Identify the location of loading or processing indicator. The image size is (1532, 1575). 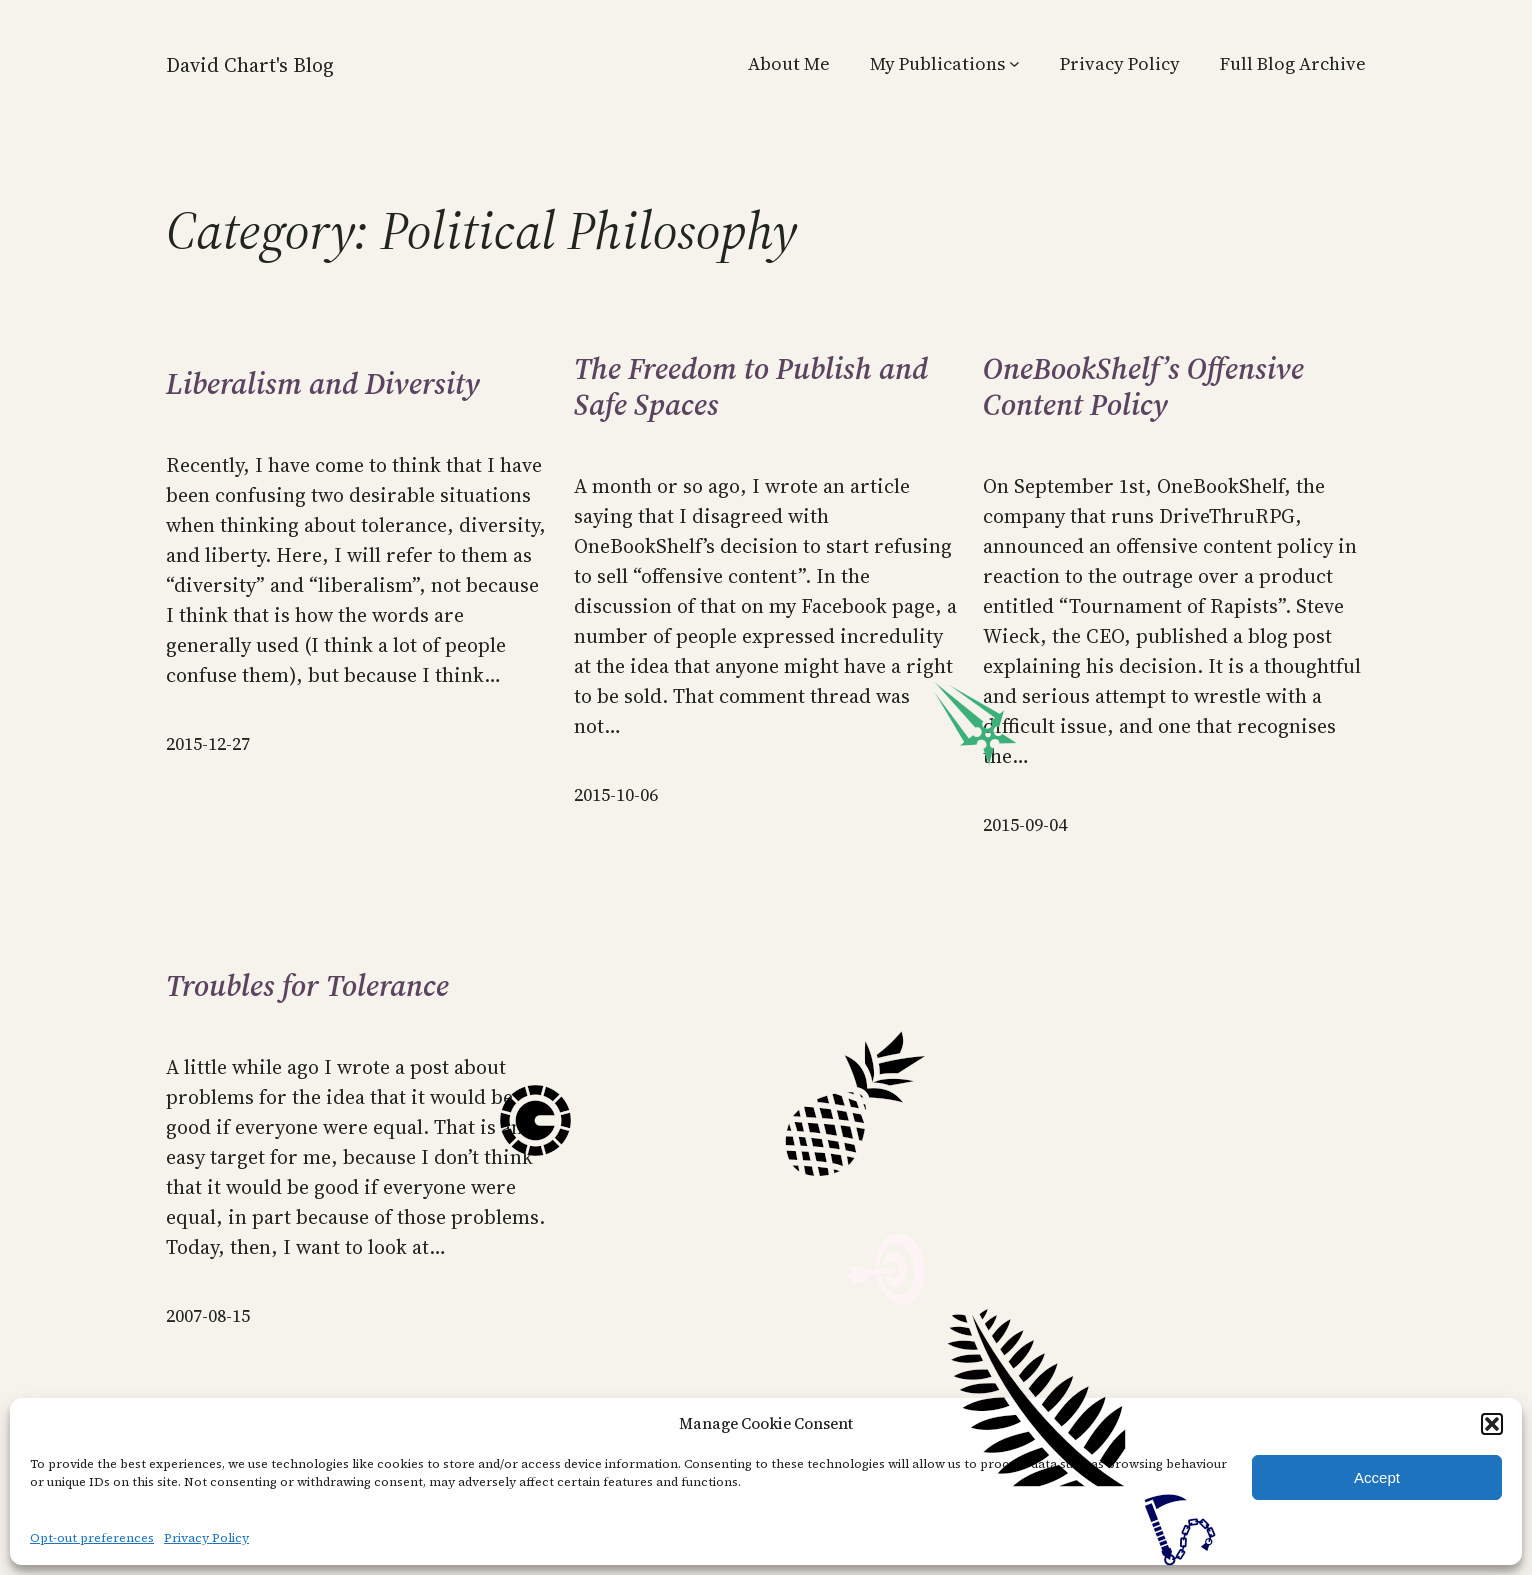
(535, 1120).